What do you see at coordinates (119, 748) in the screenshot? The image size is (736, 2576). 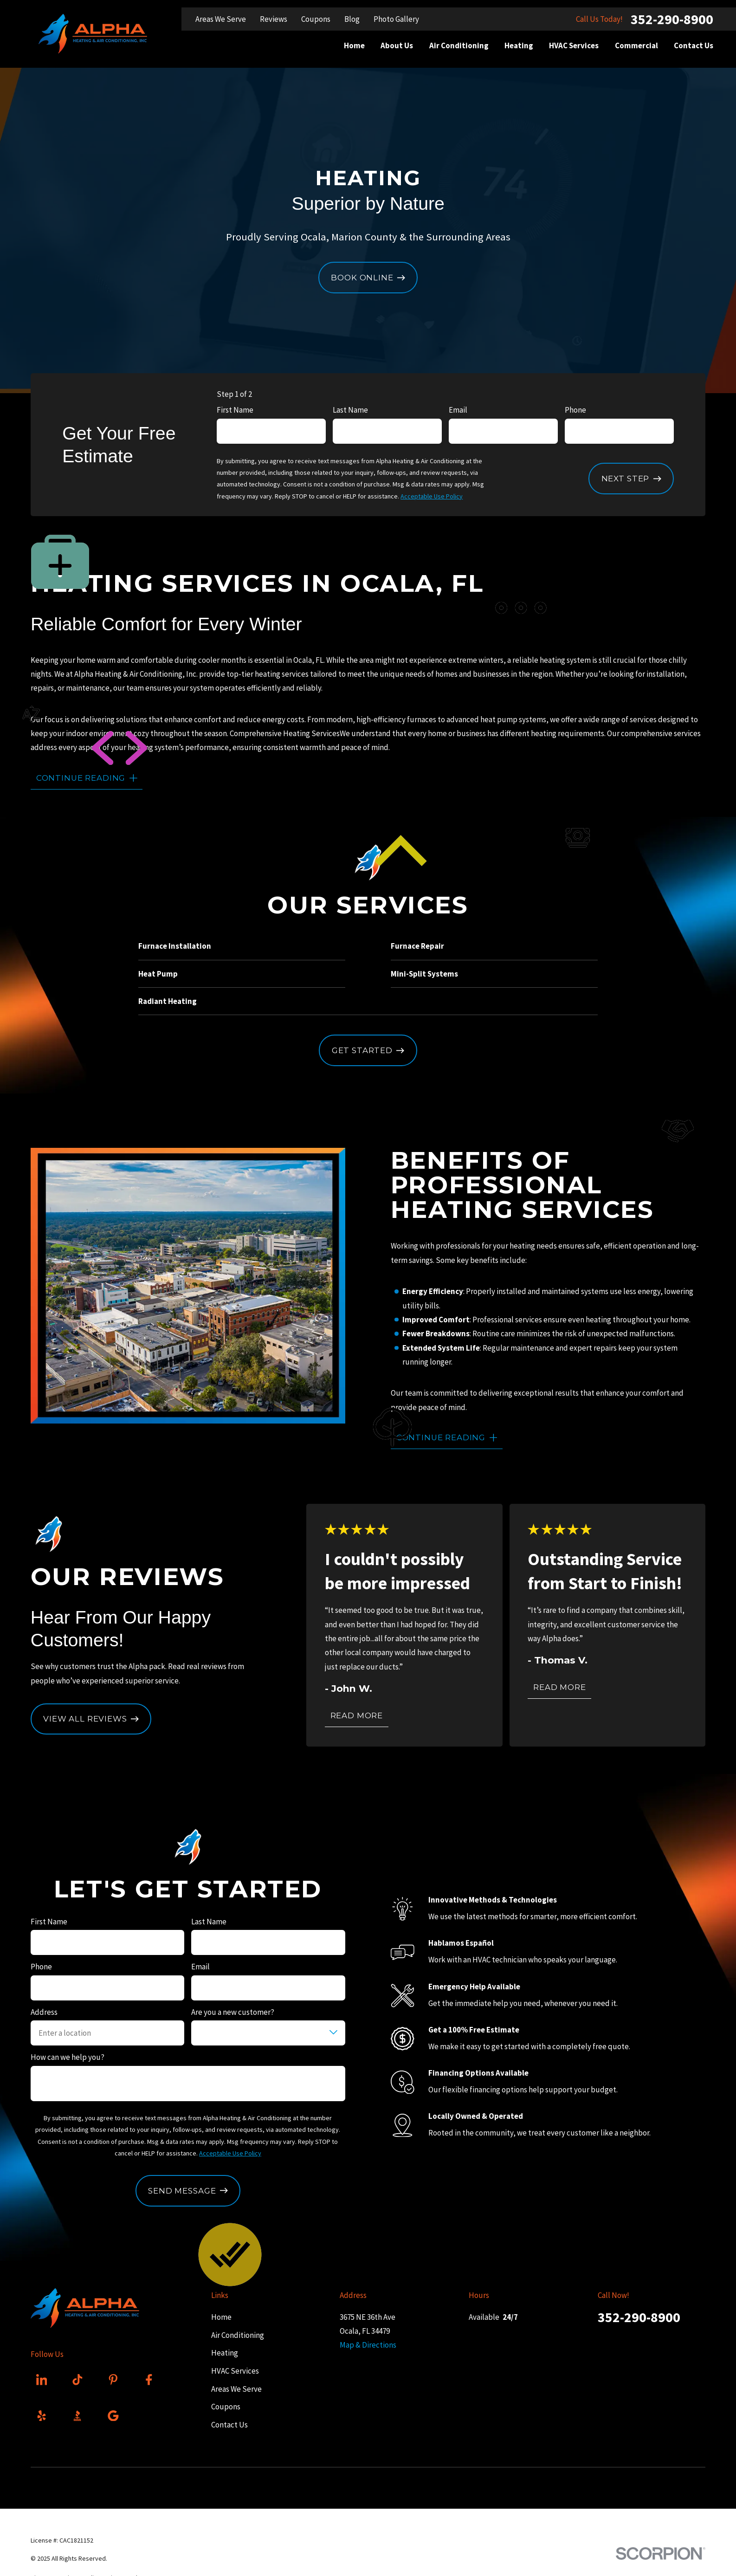 I see `view or edit source code` at bounding box center [119, 748].